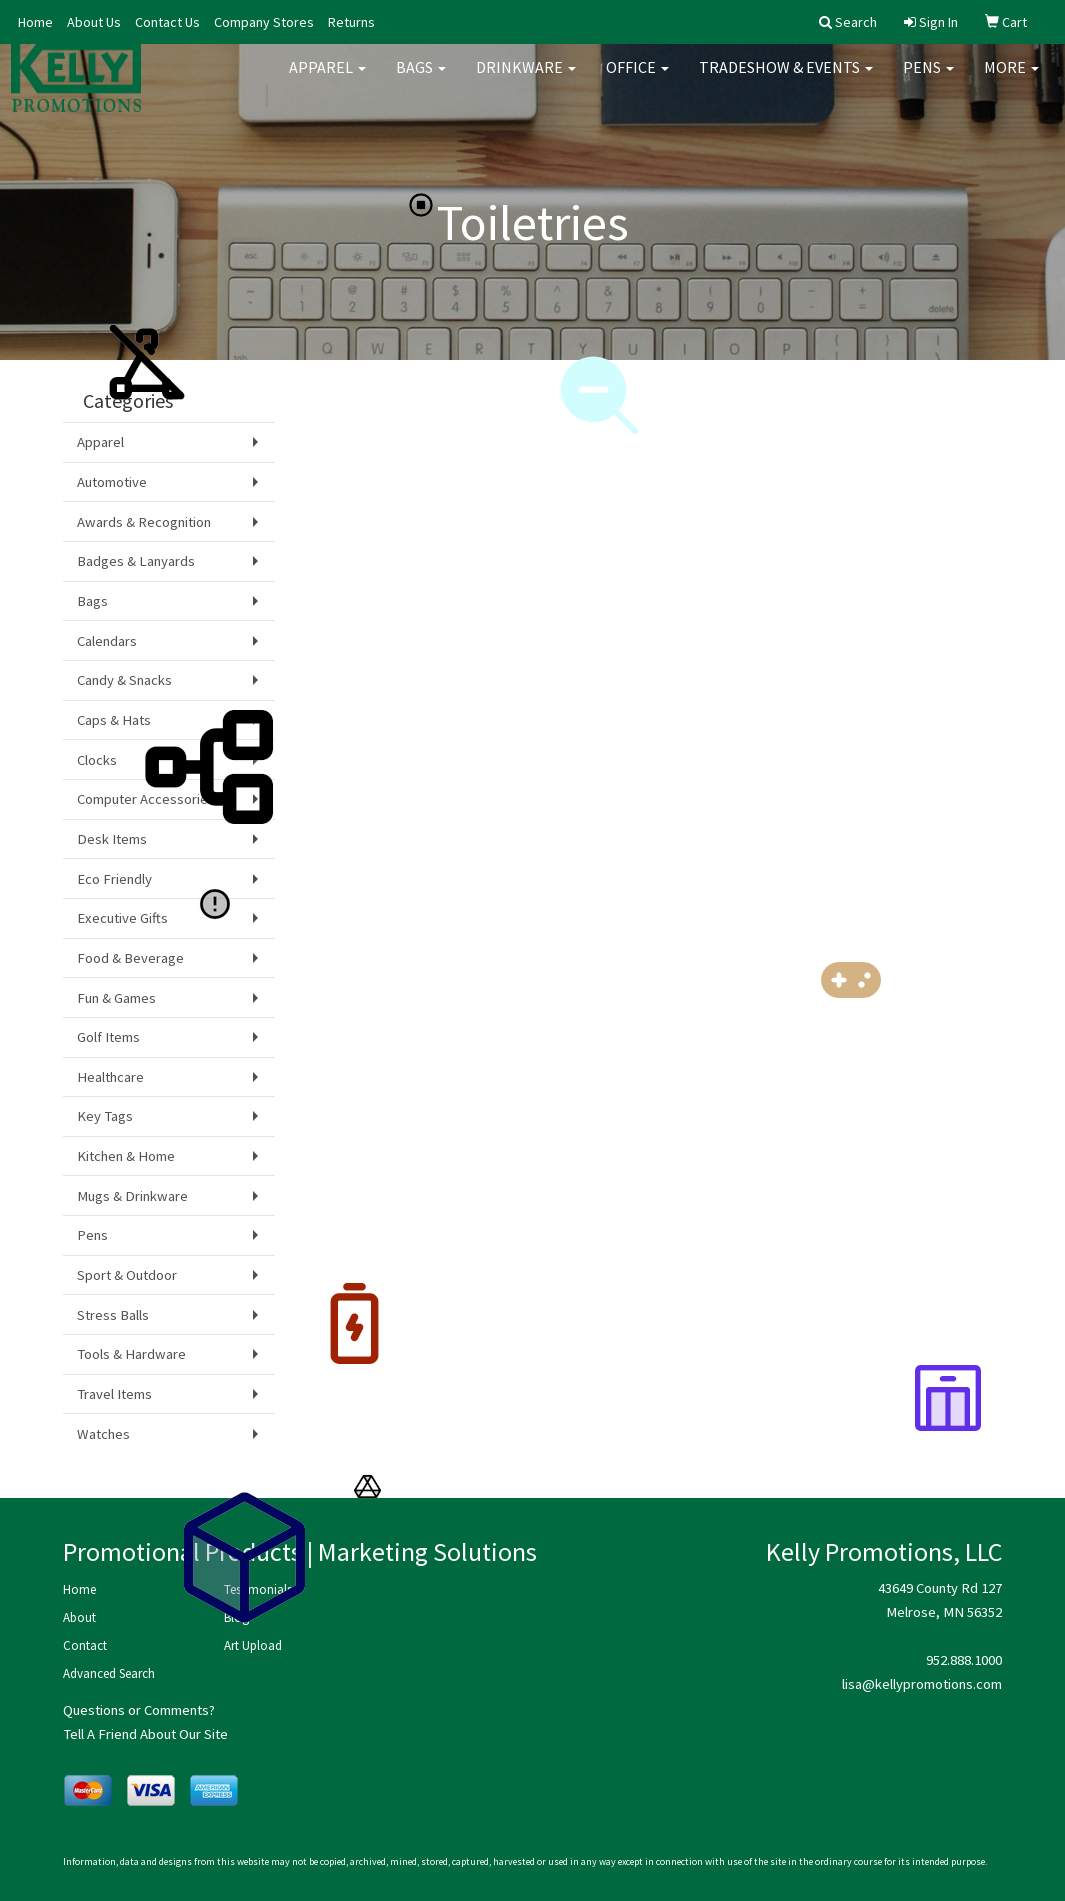  Describe the element at coordinates (367, 1487) in the screenshot. I see `open Google Drive` at that location.